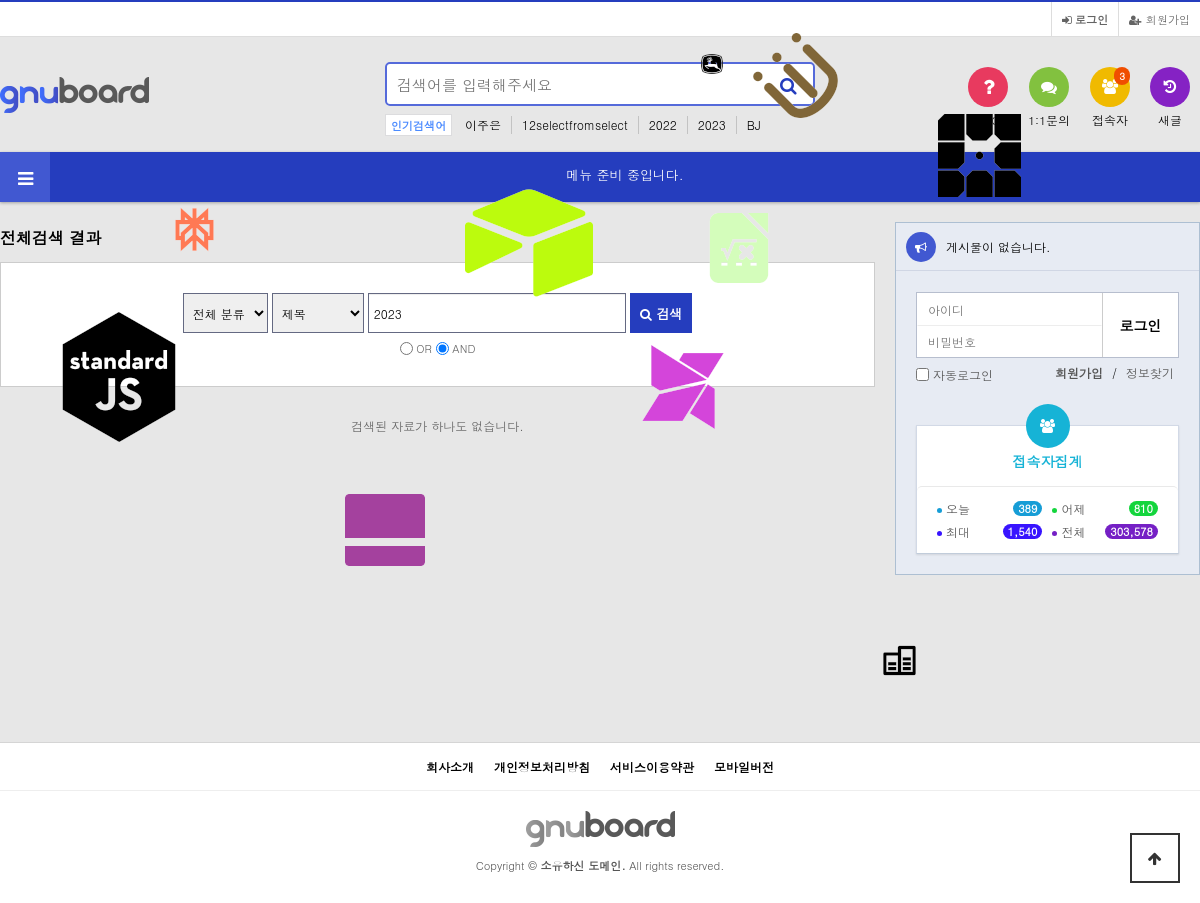  Describe the element at coordinates (739, 248) in the screenshot. I see `open LibreOffice Math application` at that location.